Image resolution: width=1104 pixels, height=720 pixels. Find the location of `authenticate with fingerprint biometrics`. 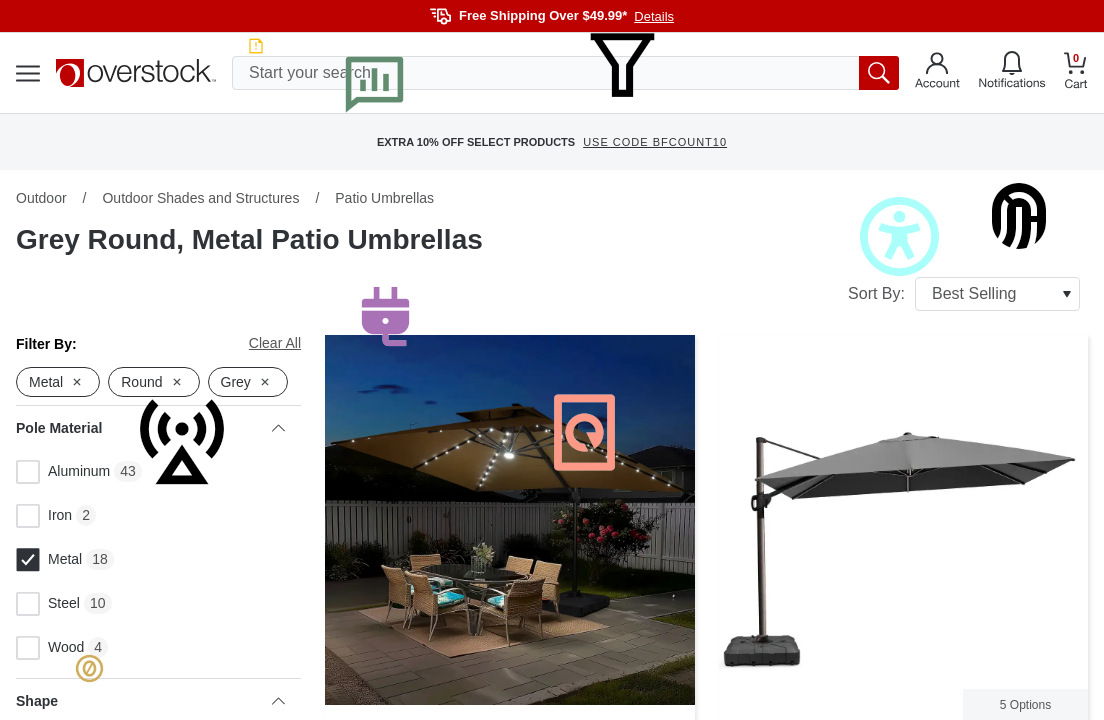

authenticate with fingerprint biometrics is located at coordinates (1019, 216).